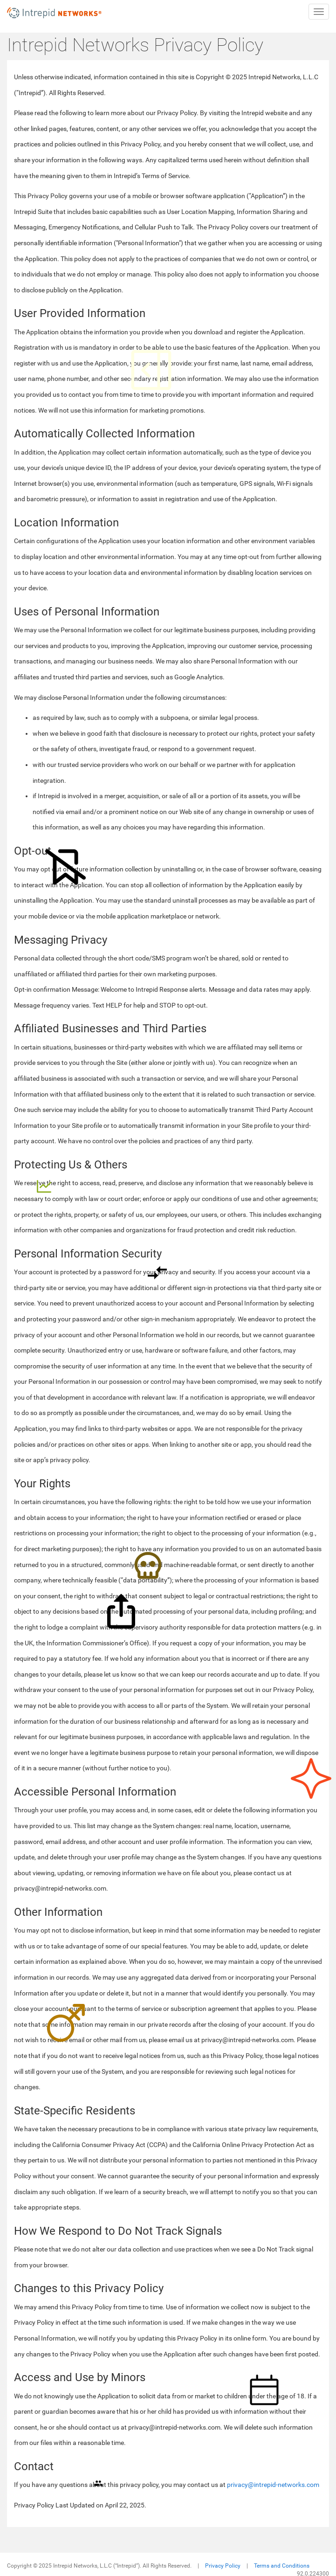  What do you see at coordinates (67, 2022) in the screenshot?
I see `indicates transgender identity option` at bounding box center [67, 2022].